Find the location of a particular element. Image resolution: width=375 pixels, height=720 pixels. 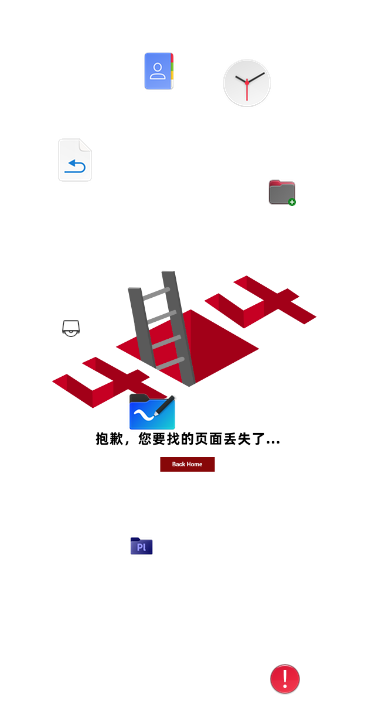

revert document to previous version is located at coordinates (75, 160).